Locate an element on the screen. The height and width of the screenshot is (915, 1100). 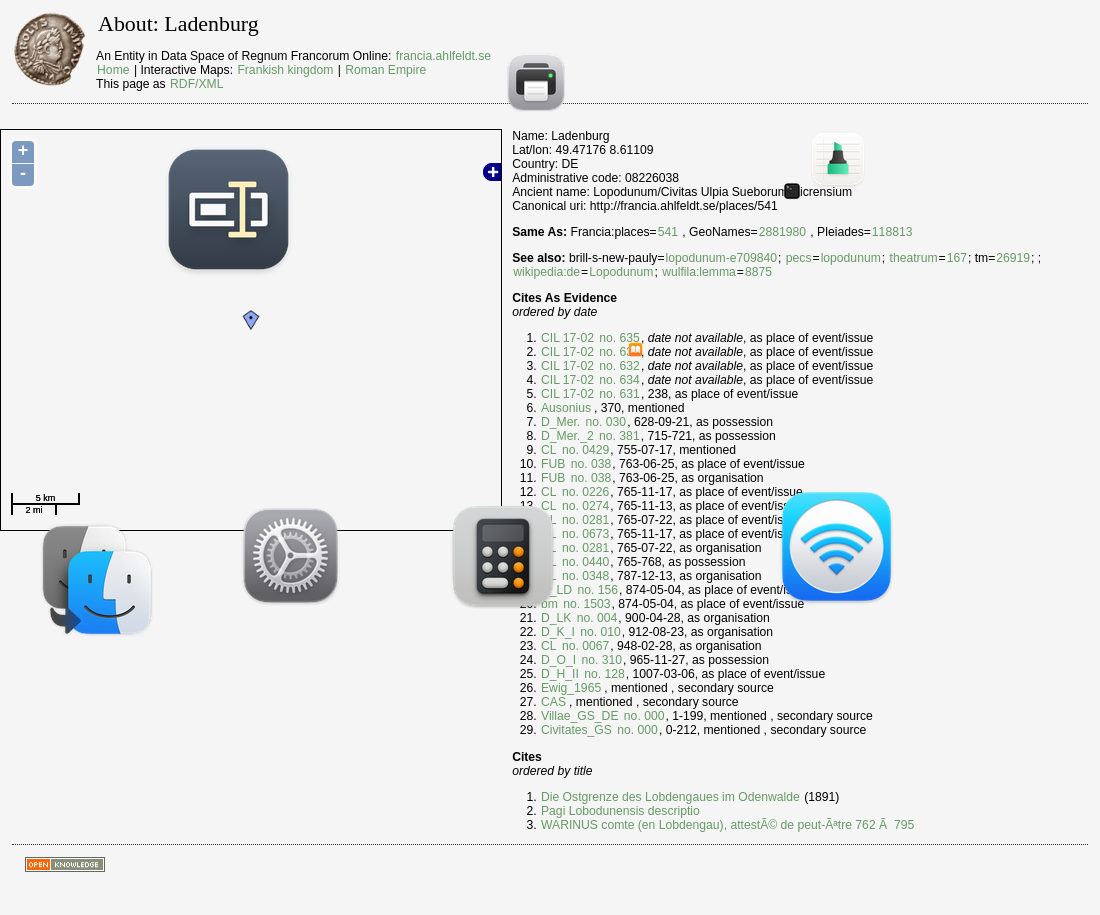
launch migration assistant to transfer data from another mac is located at coordinates (97, 580).